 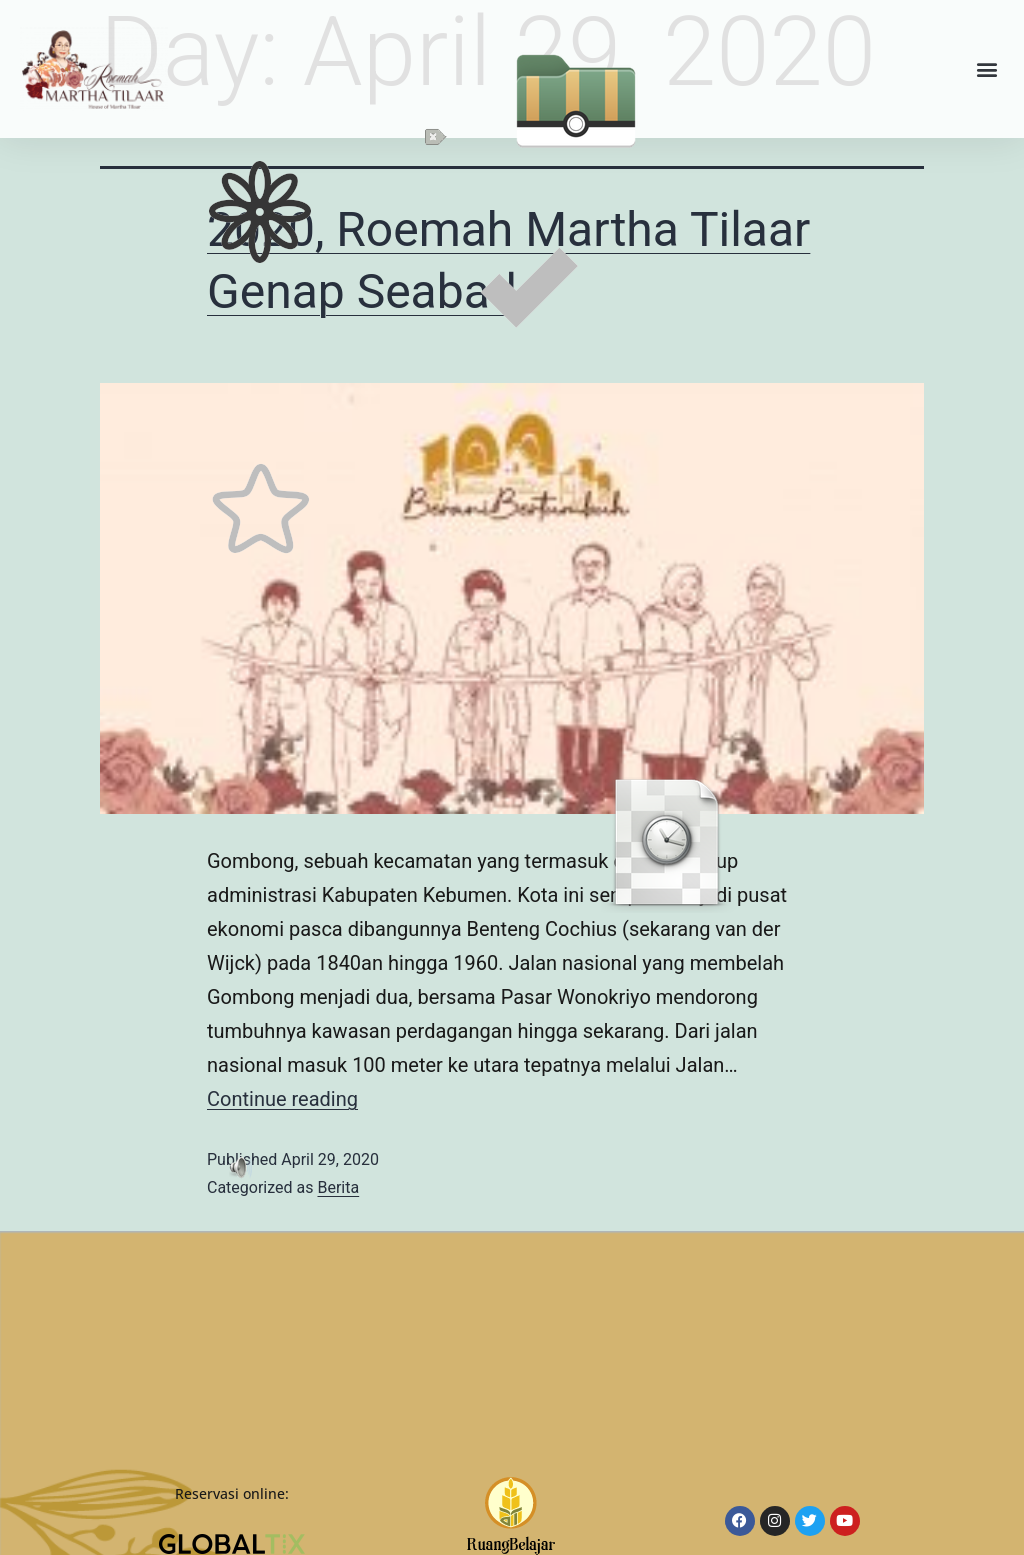 What do you see at coordinates (260, 212) in the screenshot?
I see `open budgie window shuffler workspace manager` at bounding box center [260, 212].